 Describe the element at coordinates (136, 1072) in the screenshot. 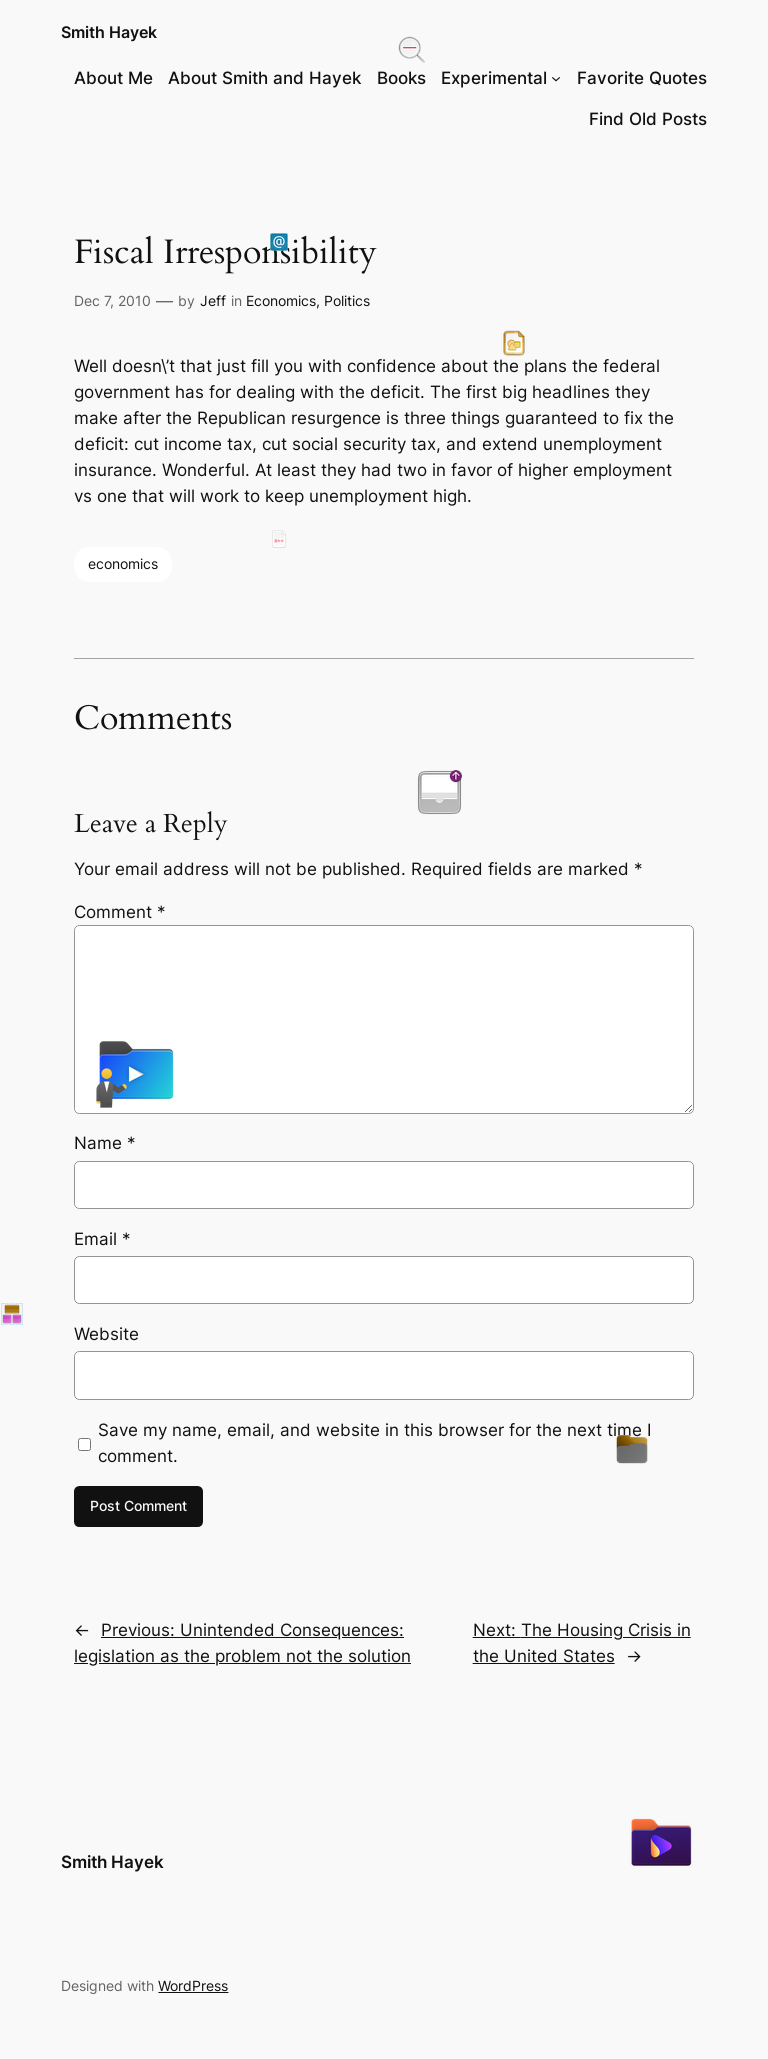

I see `open video tutorials folder` at that location.